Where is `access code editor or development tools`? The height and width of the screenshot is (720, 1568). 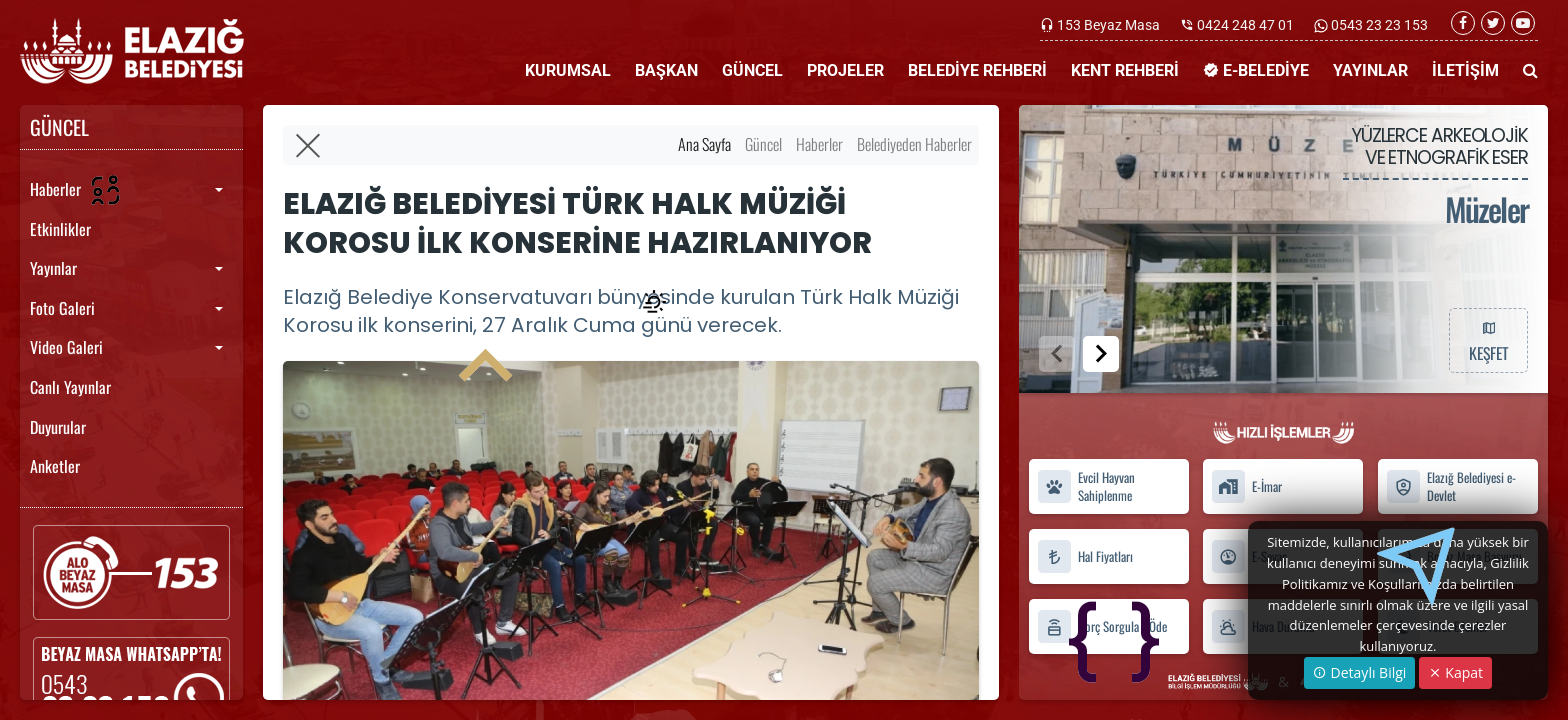
access code editor or development tools is located at coordinates (1114, 642).